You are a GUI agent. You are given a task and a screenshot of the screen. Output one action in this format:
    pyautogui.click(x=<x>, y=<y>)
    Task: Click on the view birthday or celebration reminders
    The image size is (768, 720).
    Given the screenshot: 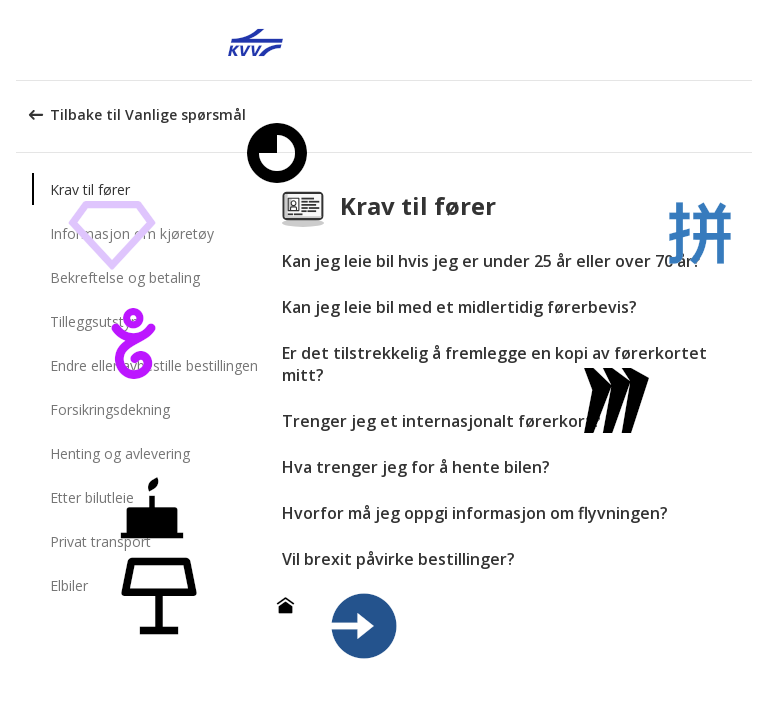 What is the action you would take?
    pyautogui.click(x=152, y=510)
    